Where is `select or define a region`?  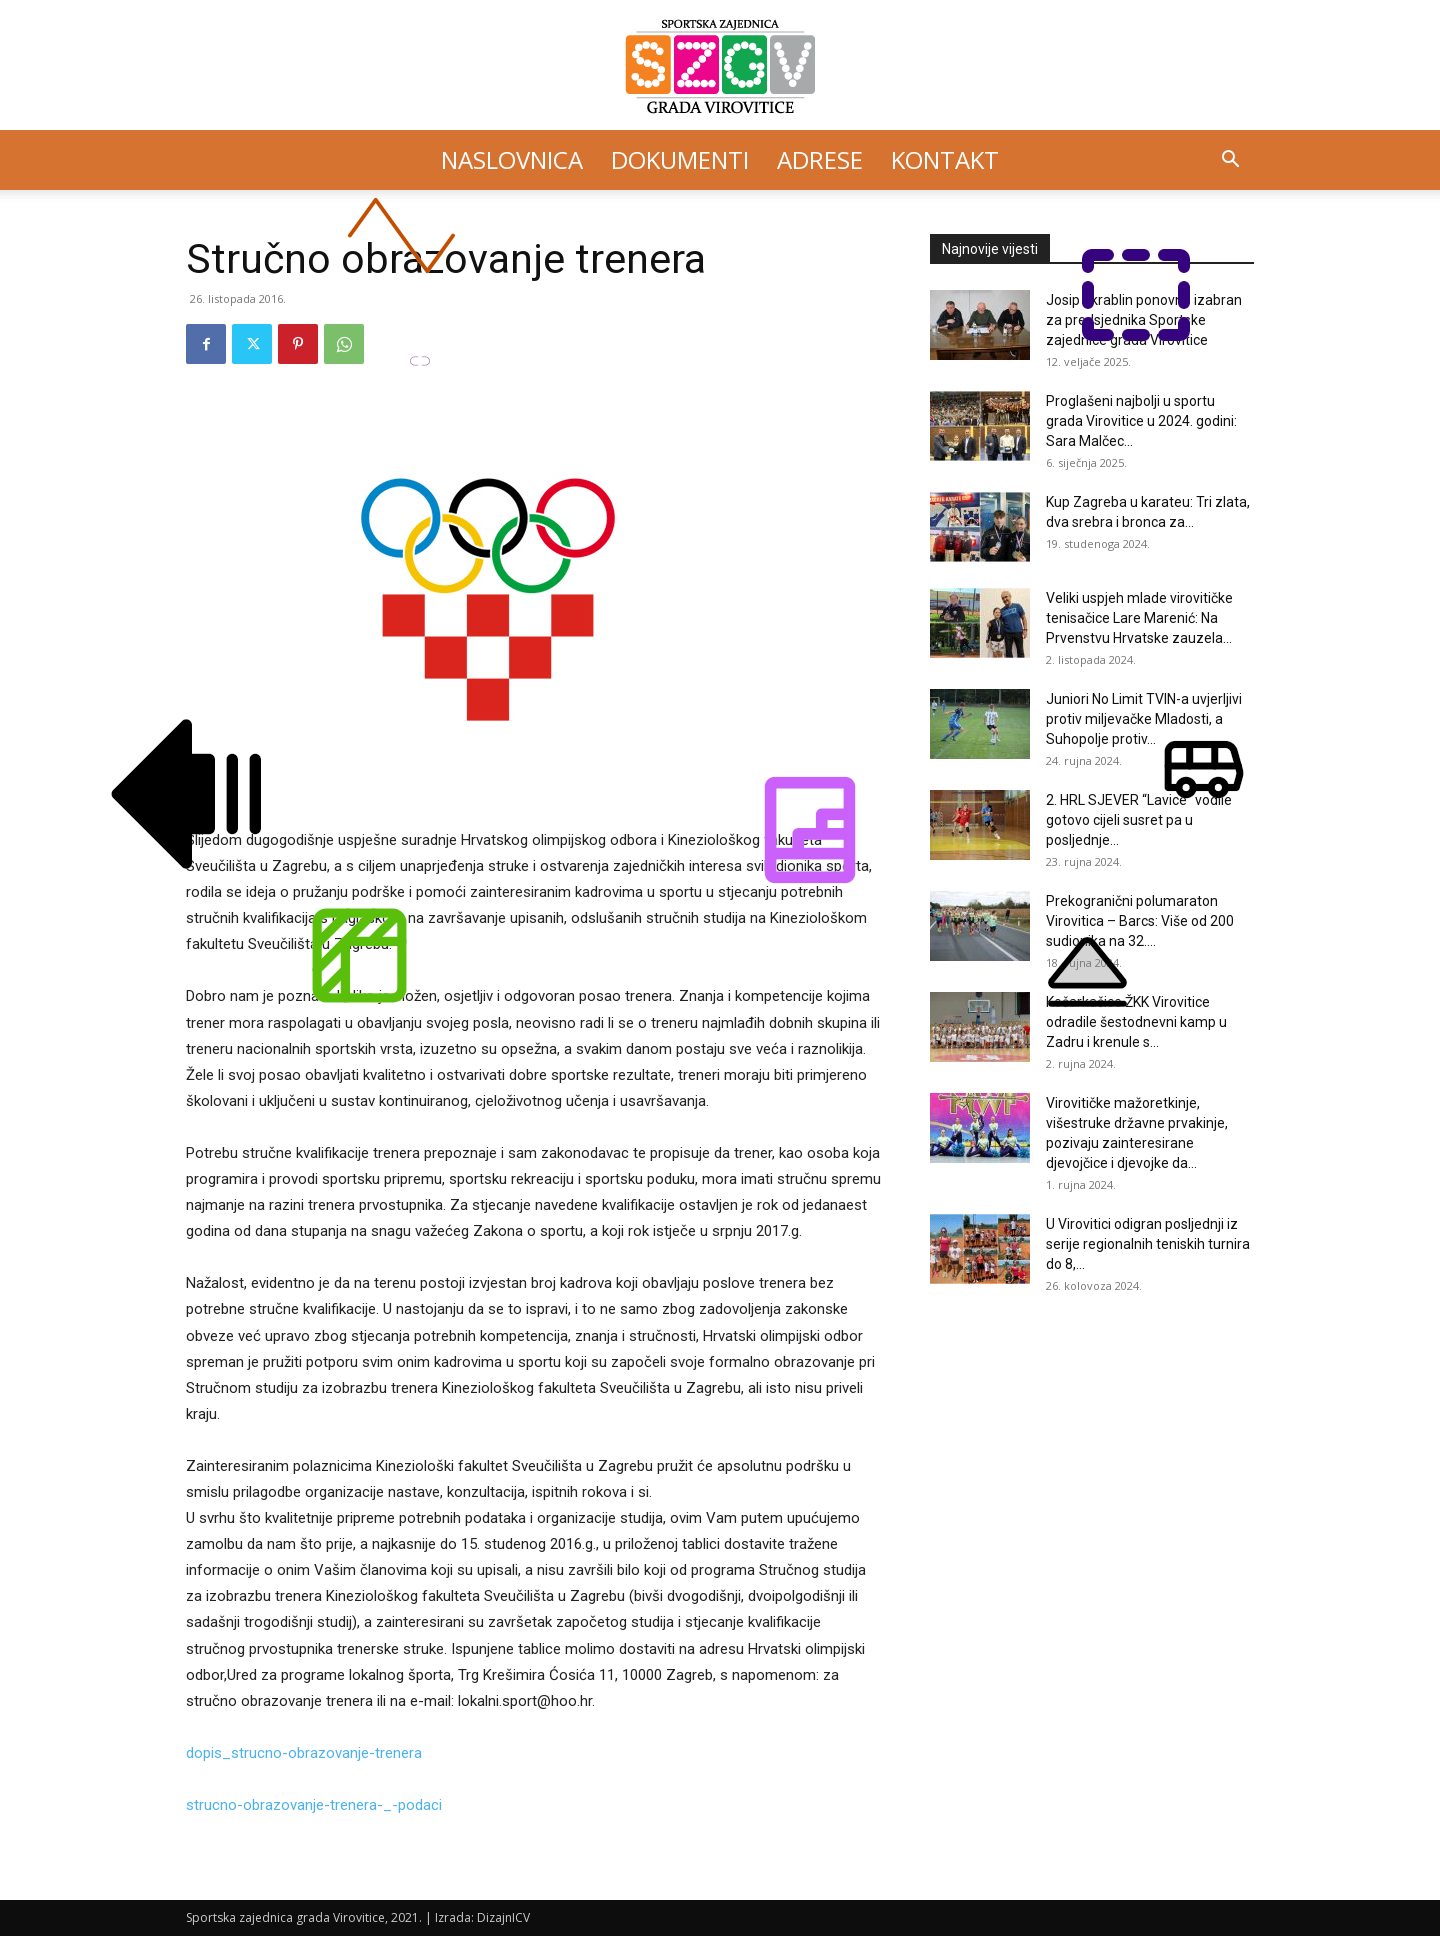
select or define a region is located at coordinates (1136, 295).